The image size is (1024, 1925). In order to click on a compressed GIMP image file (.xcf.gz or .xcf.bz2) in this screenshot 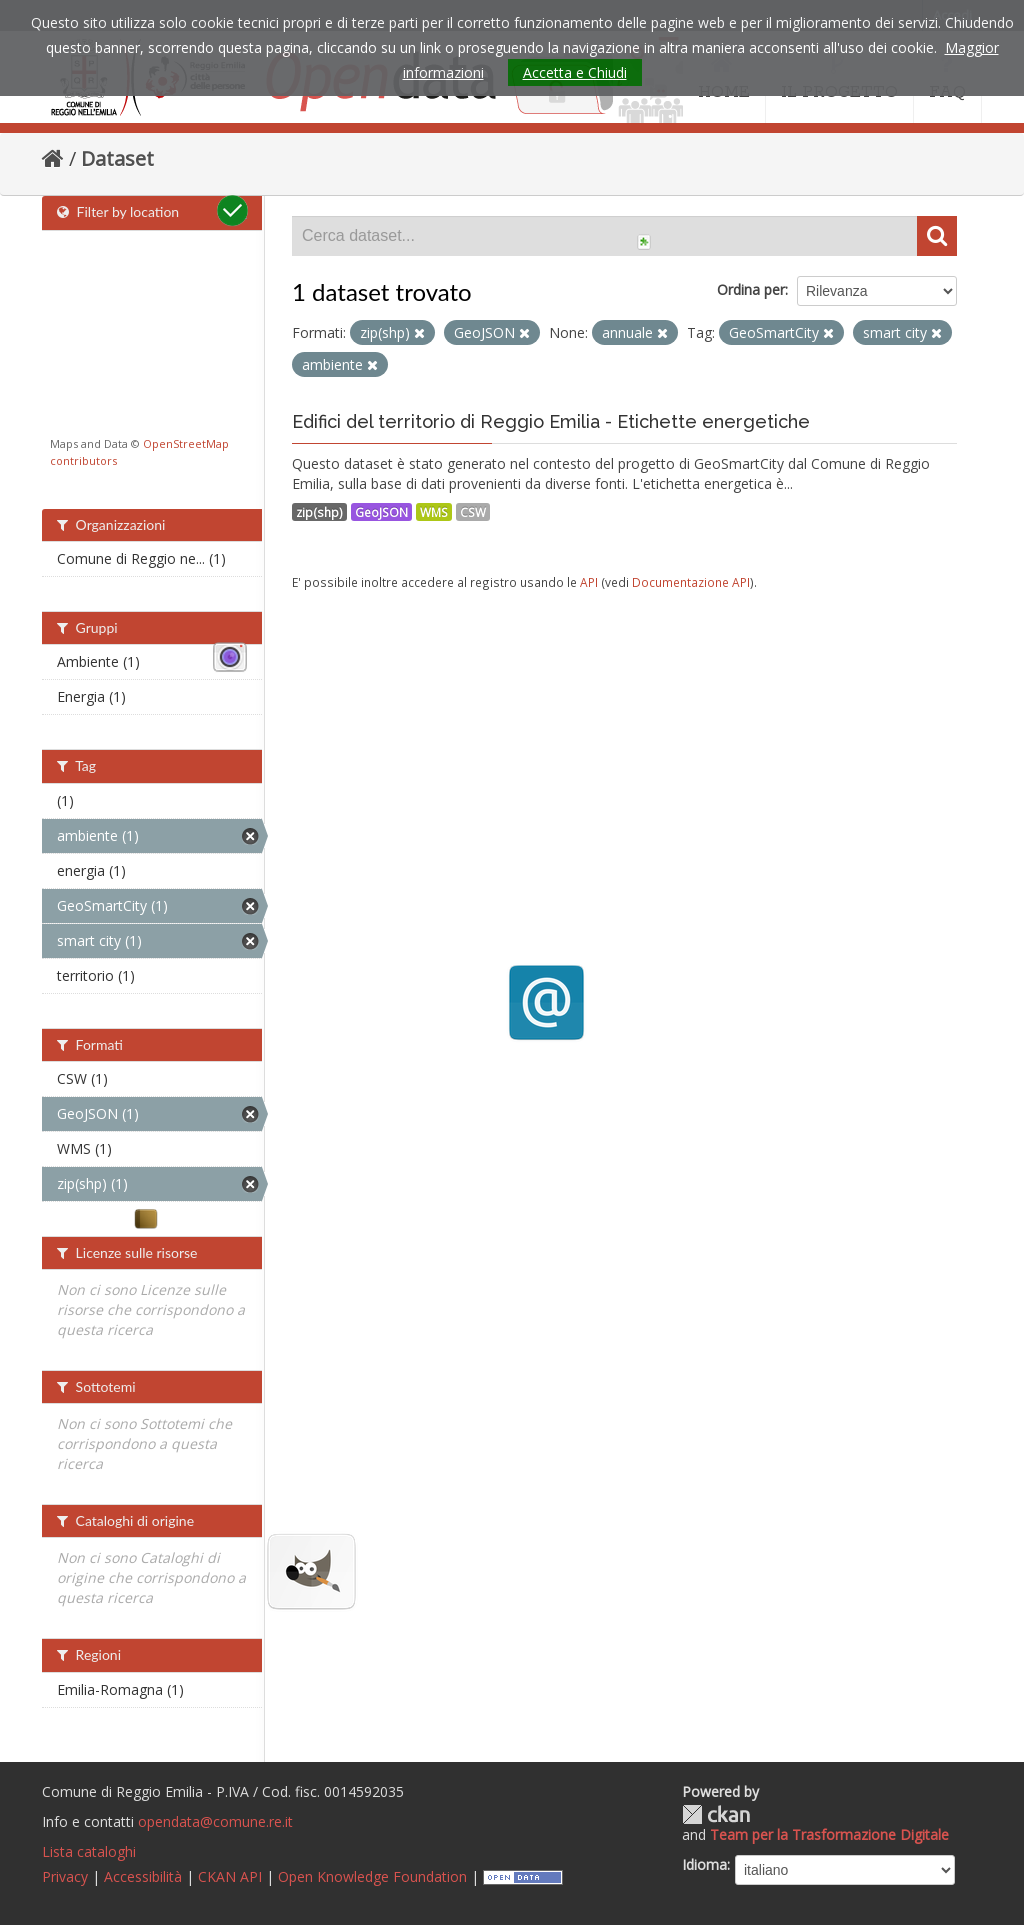, I will do `click(311, 1568)`.